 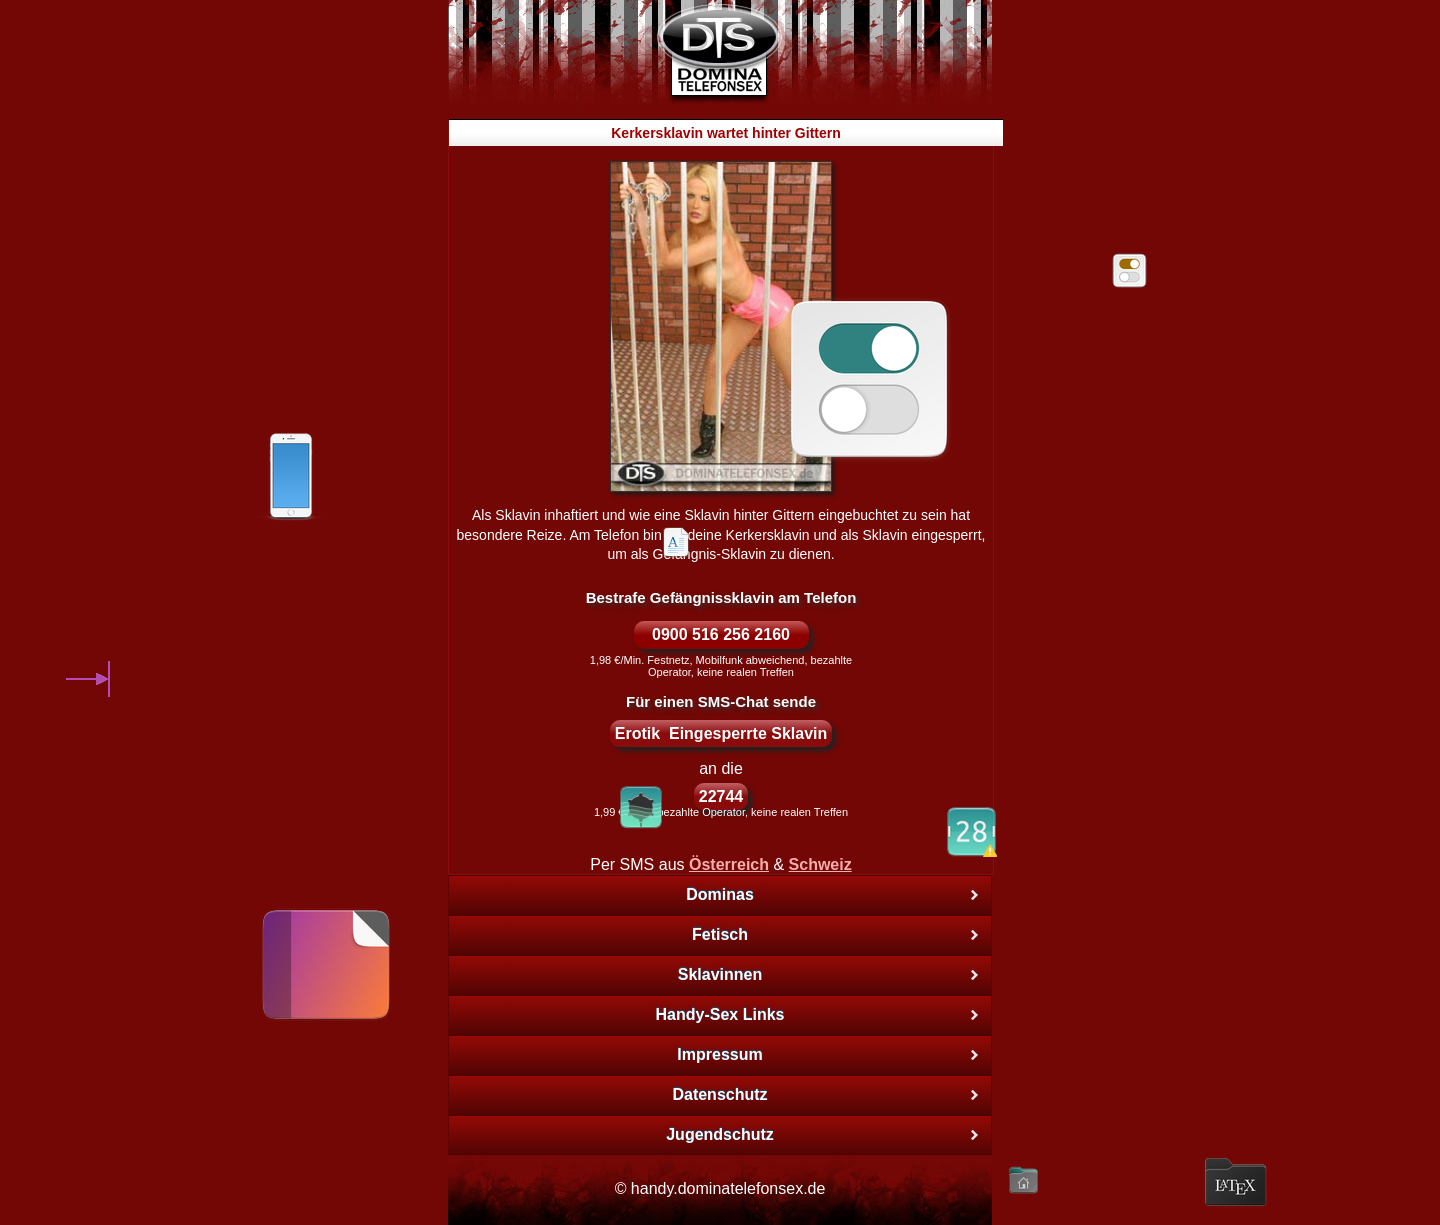 I want to click on open folder containing LaTeX documents, so click(x=1235, y=1183).